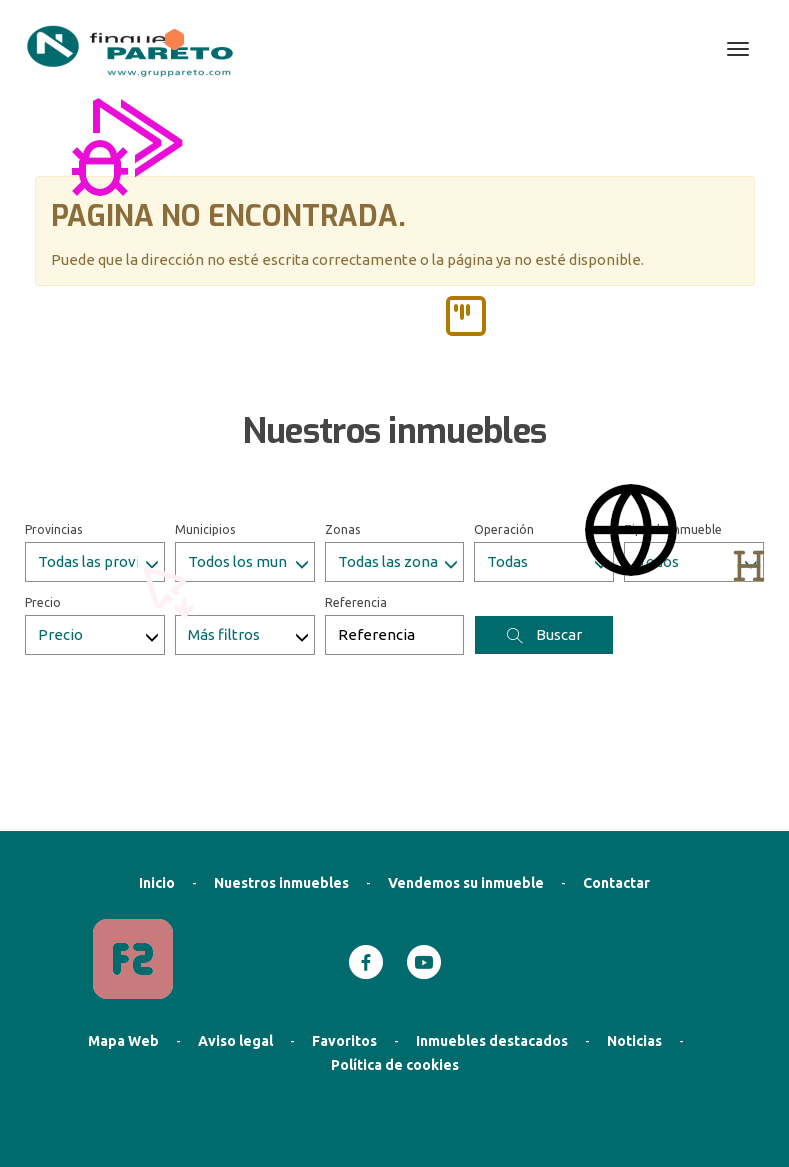 Image resolution: width=789 pixels, height=1167 pixels. I want to click on scroll or navigate downward, so click(166, 589).